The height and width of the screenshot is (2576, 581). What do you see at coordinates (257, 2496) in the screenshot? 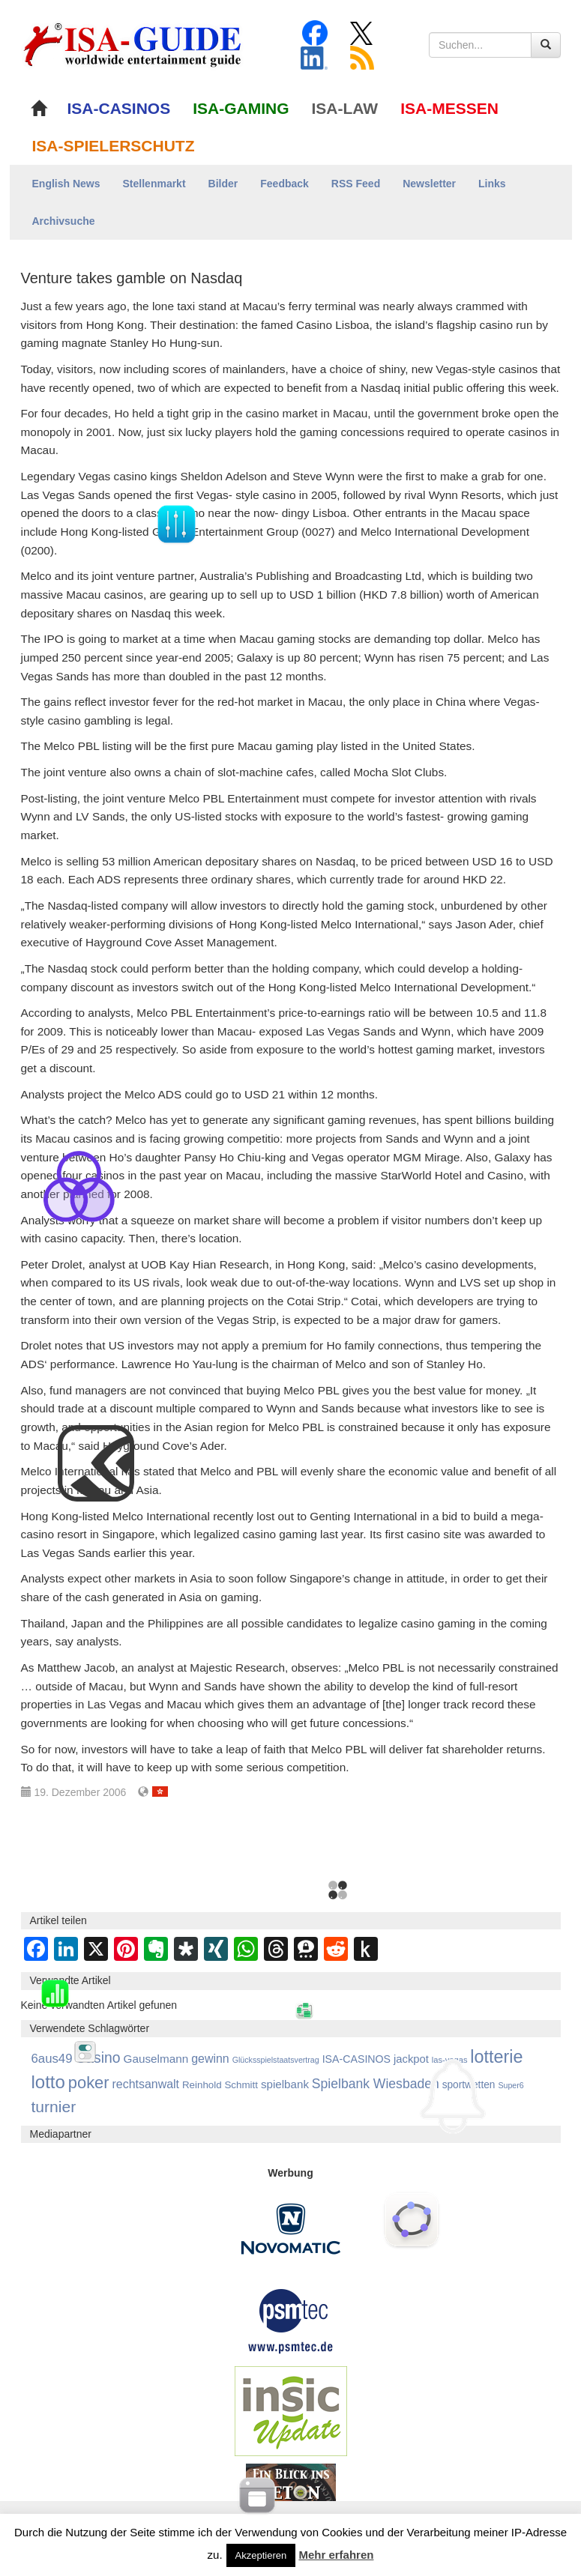
I see `duplicate the current window` at bounding box center [257, 2496].